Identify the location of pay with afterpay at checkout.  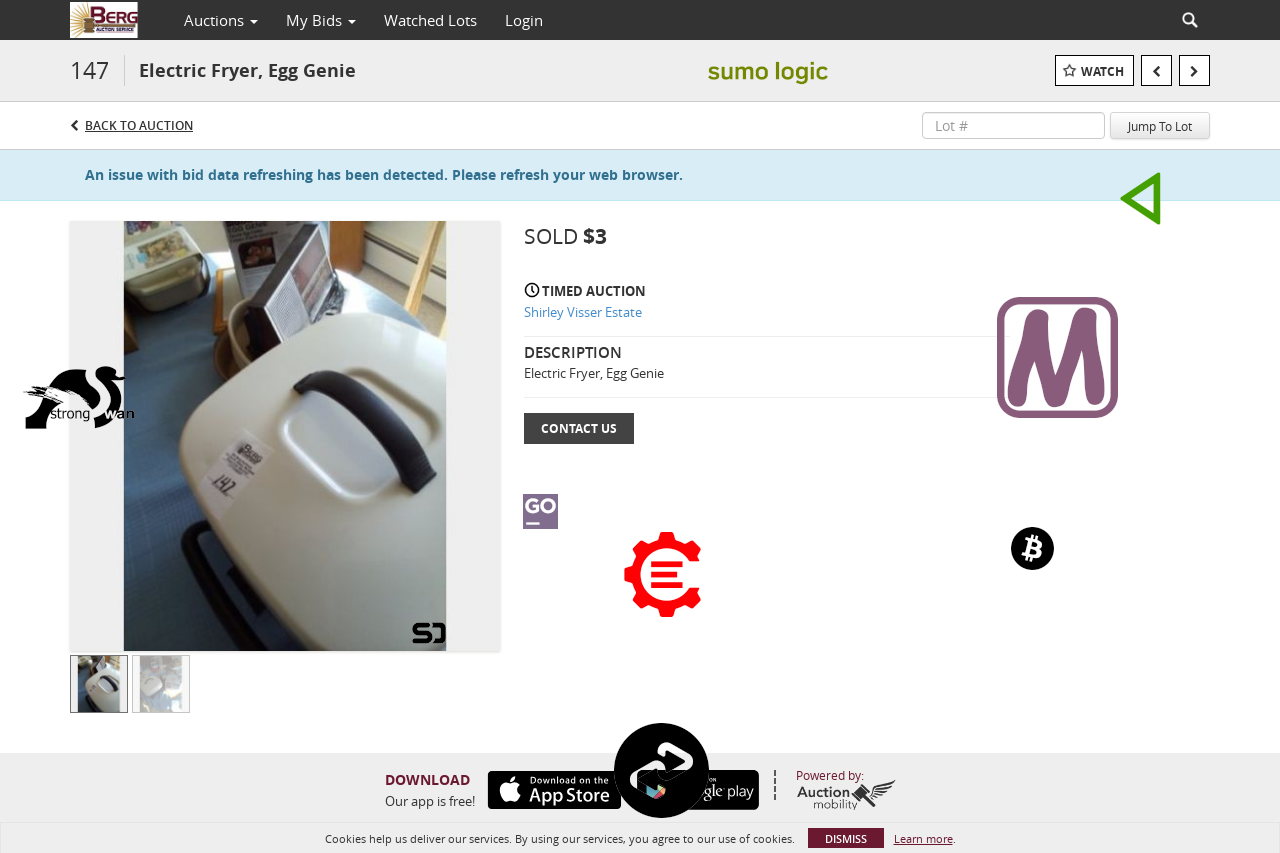
(661, 770).